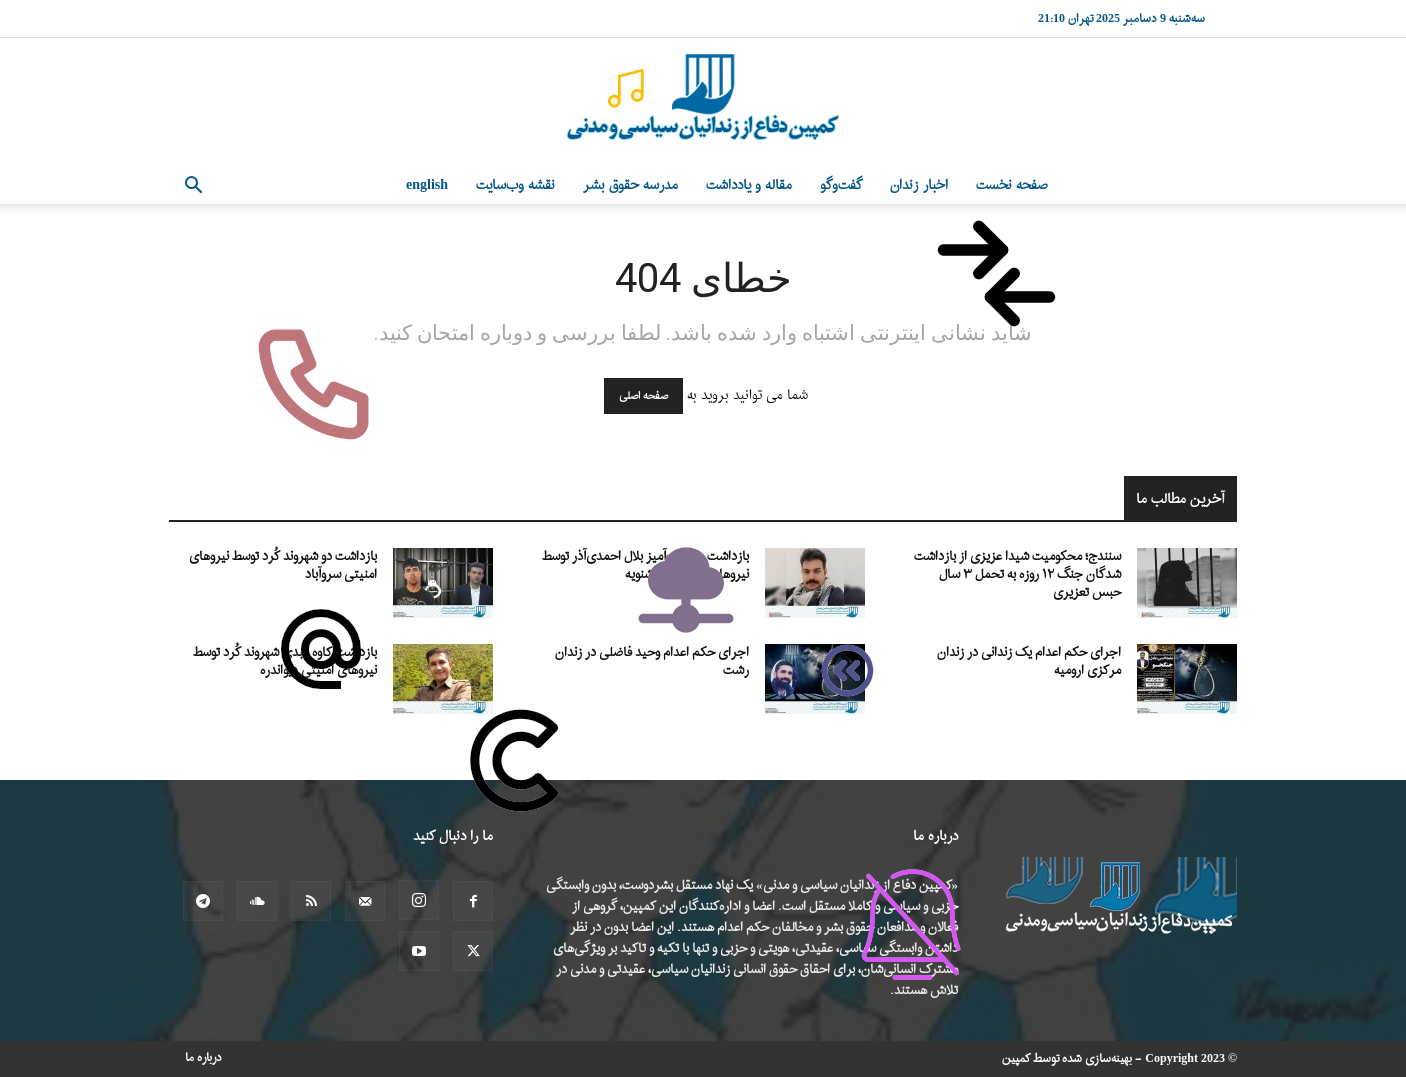 This screenshot has height=1077, width=1406. I want to click on link to coinbase account, so click(516, 760).